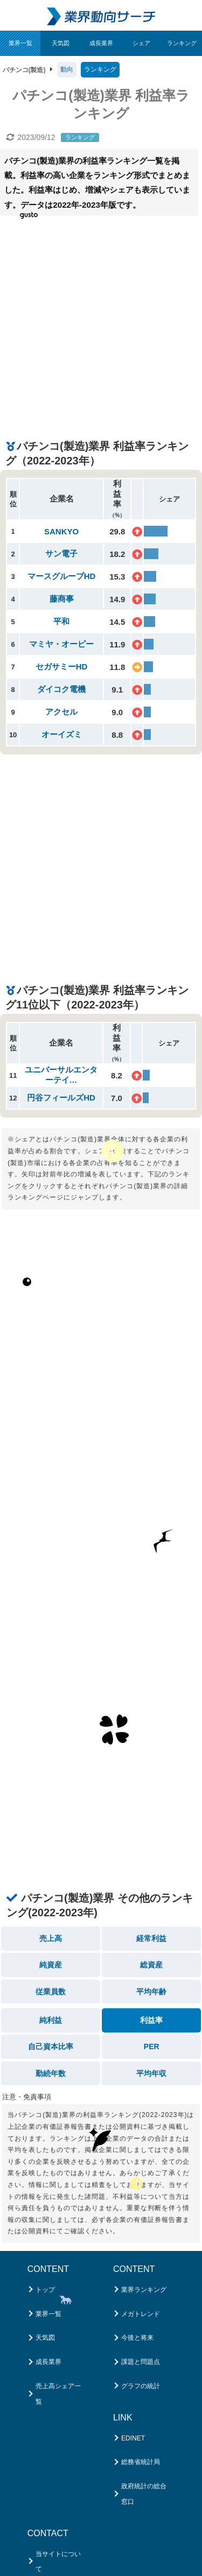 Image resolution: width=202 pixels, height=2576 pixels. I want to click on gunicorn python WSGI server branding, so click(65, 2300).